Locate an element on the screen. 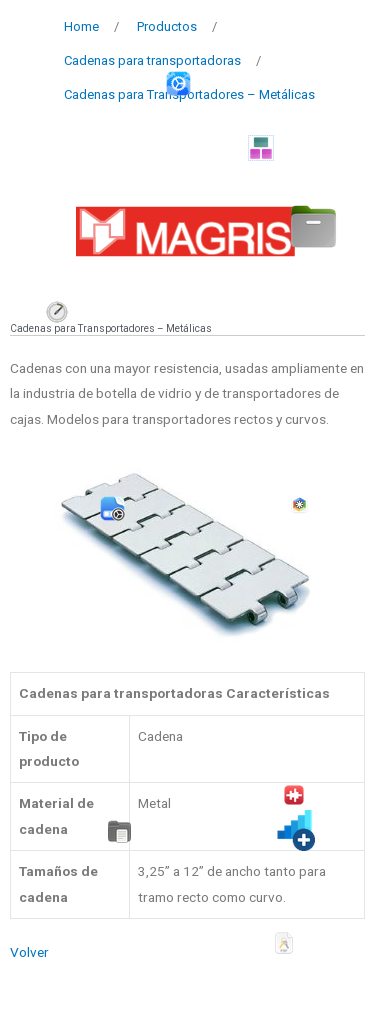 The image size is (375, 1022). configure VMware network settings is located at coordinates (178, 83).